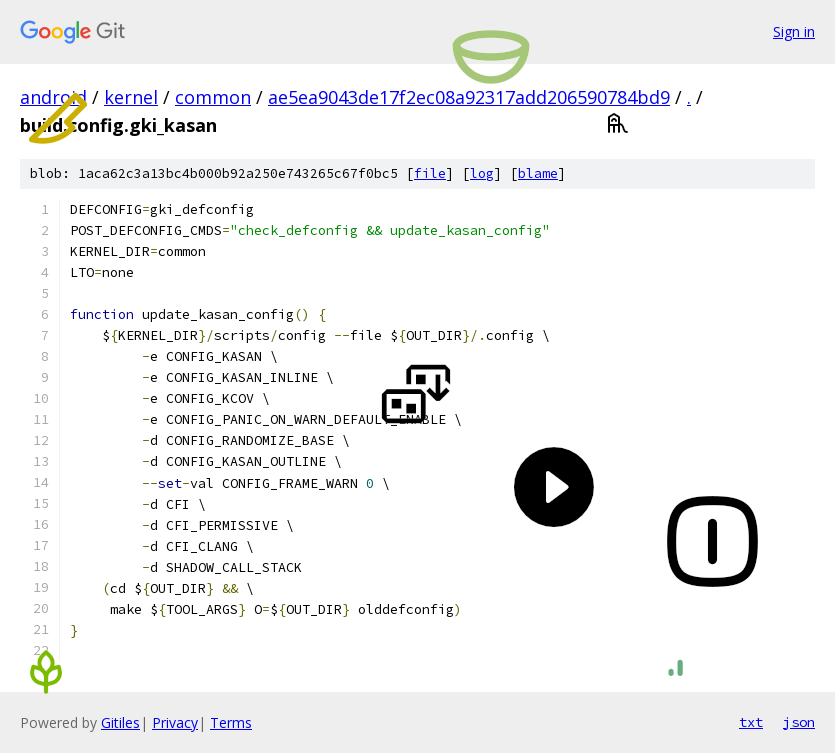 The width and height of the screenshot is (835, 753). What do you see at coordinates (58, 119) in the screenshot?
I see `slice or cut selected content` at bounding box center [58, 119].